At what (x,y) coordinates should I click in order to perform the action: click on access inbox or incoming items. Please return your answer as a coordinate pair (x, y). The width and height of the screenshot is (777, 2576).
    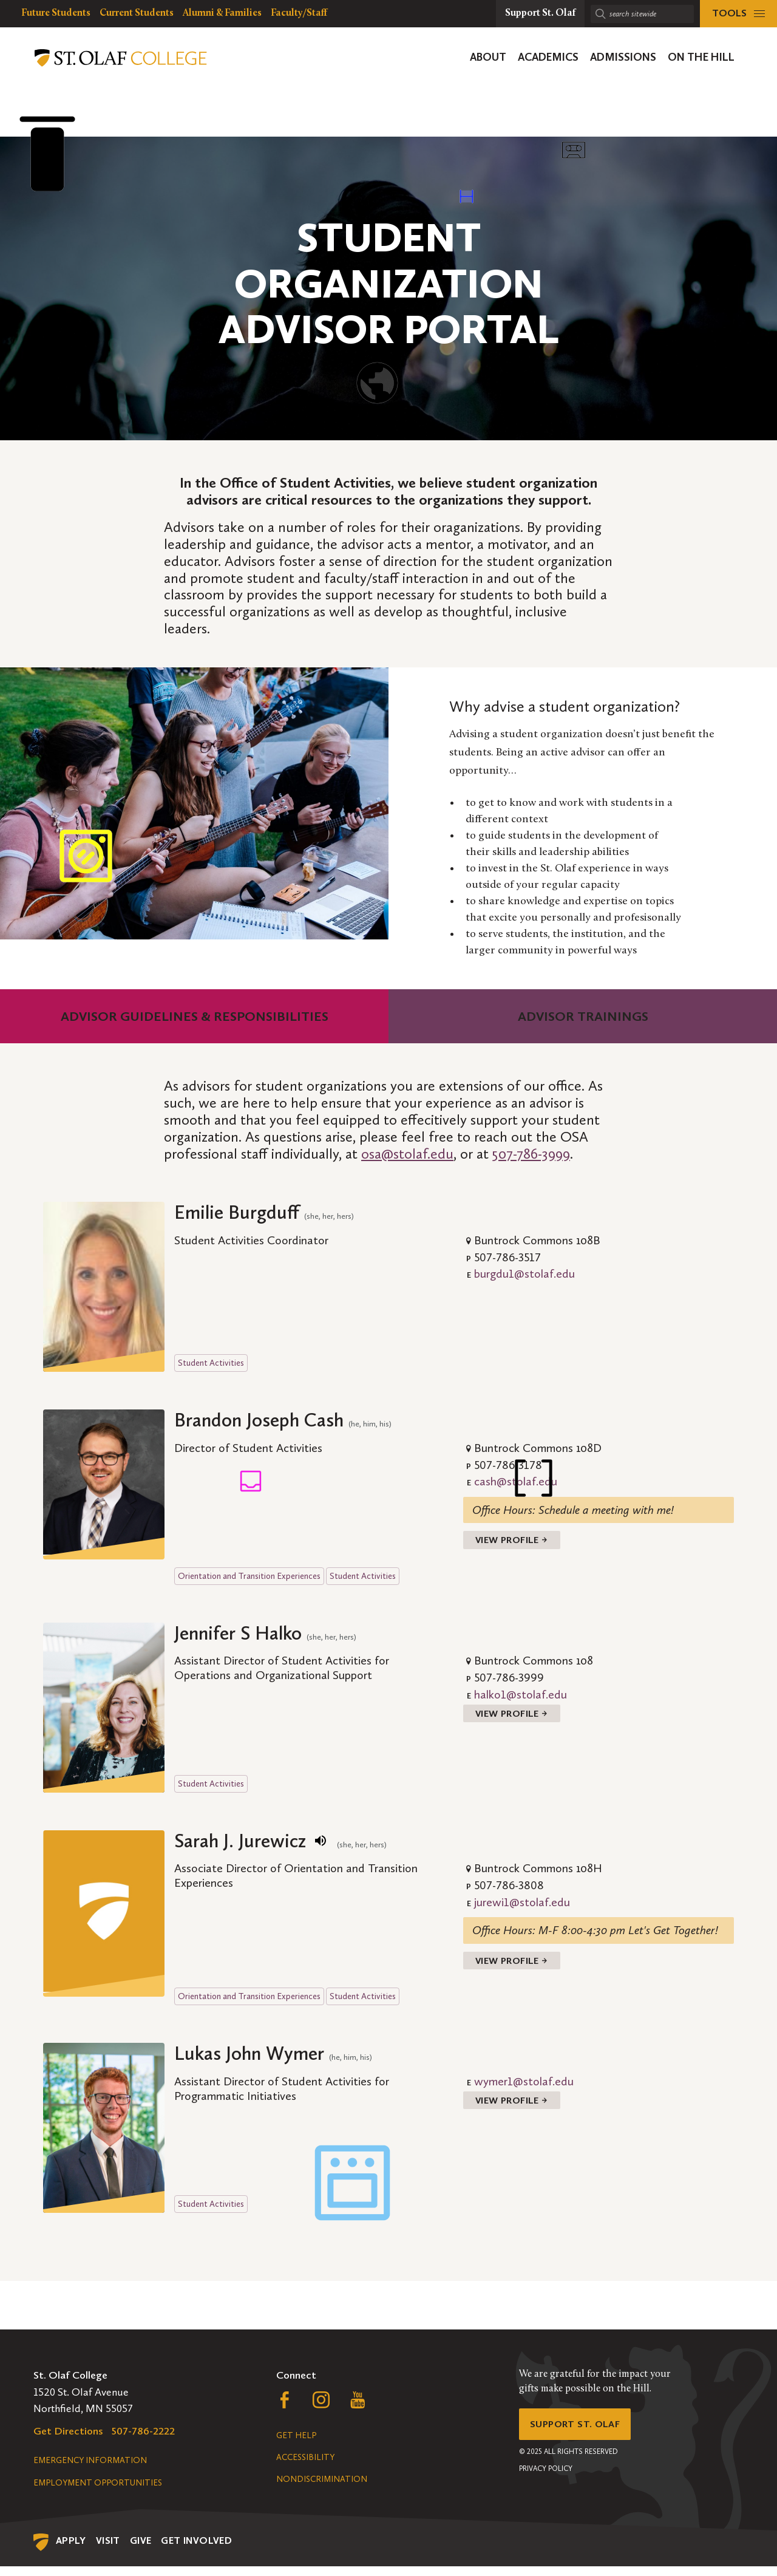
    Looking at the image, I should click on (251, 1481).